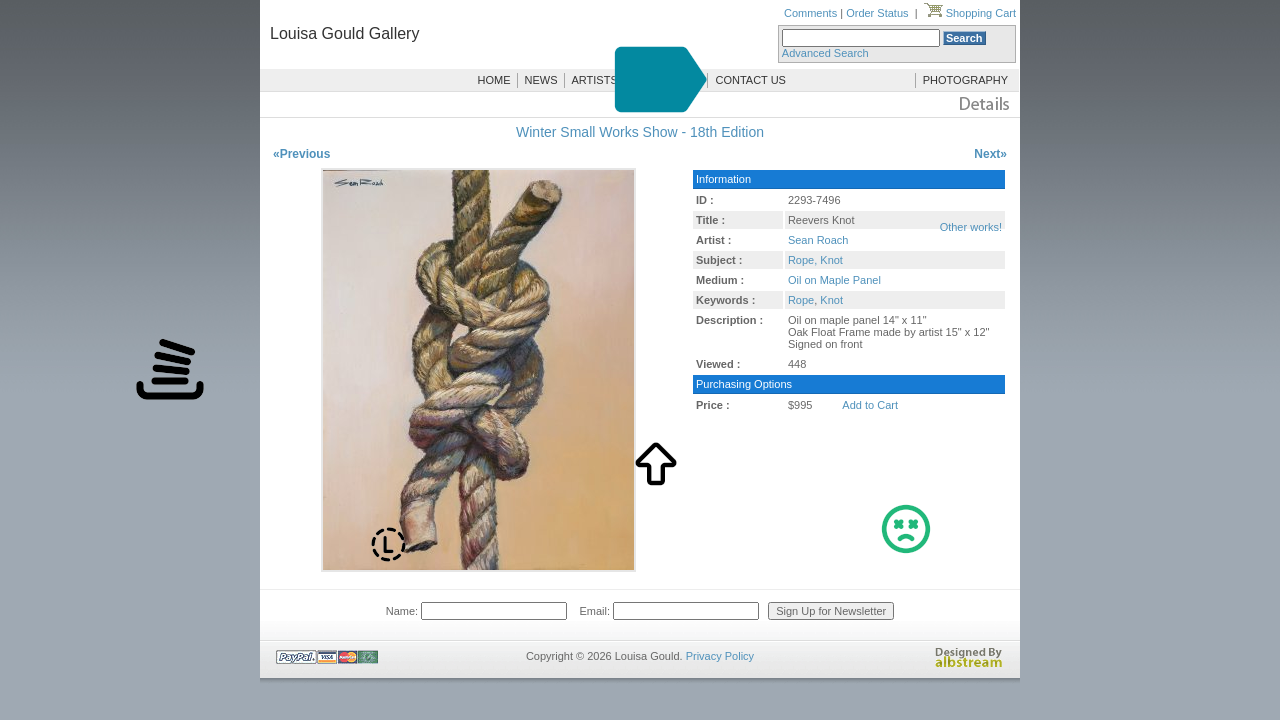 Image resolution: width=1280 pixels, height=720 pixels. Describe the element at coordinates (657, 79) in the screenshot. I see `add a tag or label to an item` at that location.